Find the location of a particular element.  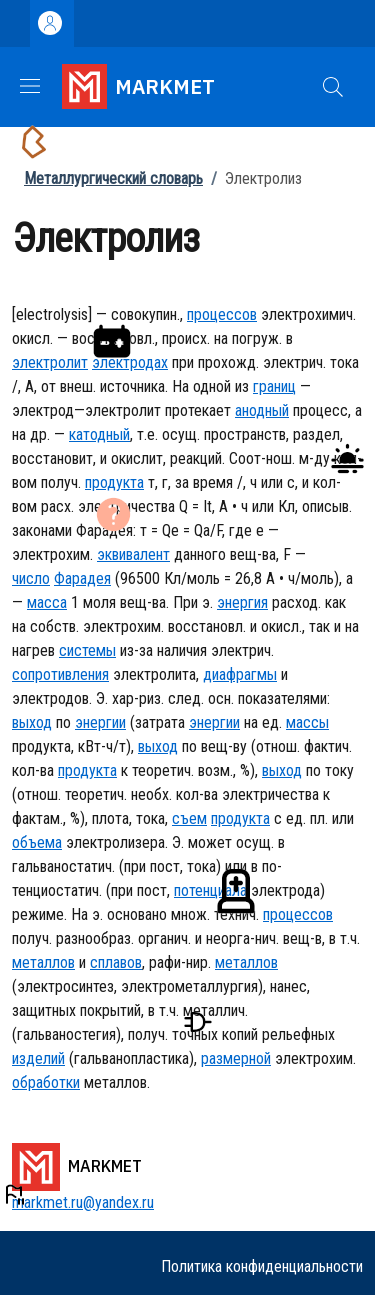

pause a flagged item or task is located at coordinates (14, 1194).